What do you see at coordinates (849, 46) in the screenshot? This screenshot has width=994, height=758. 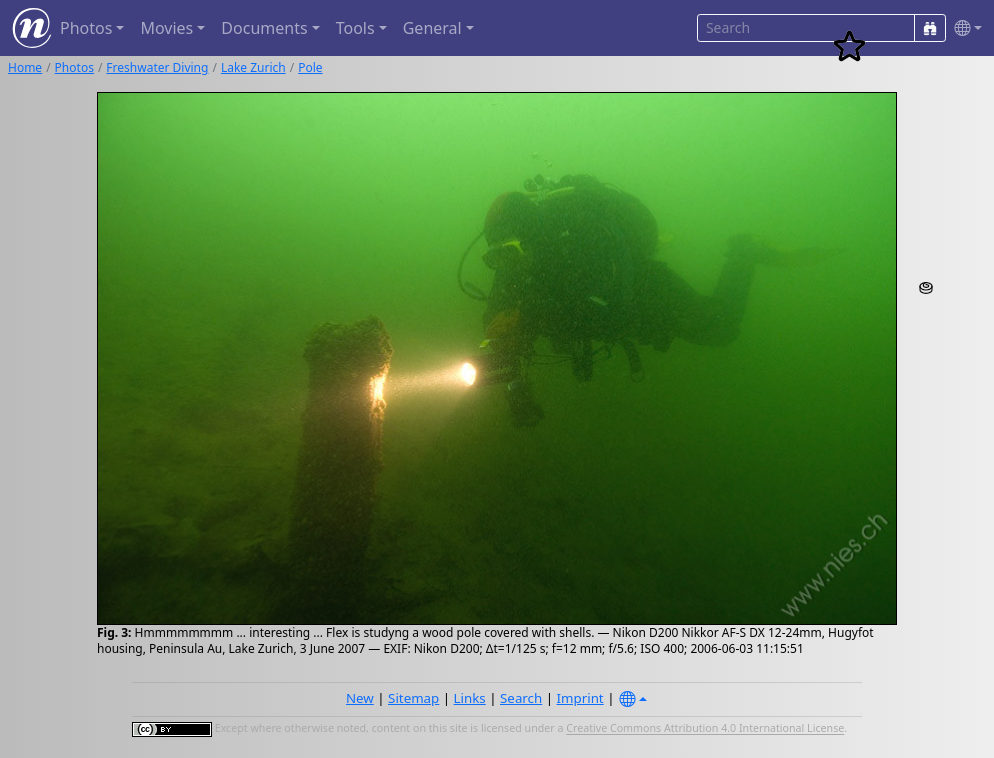 I see `add item to favorites` at bounding box center [849, 46].